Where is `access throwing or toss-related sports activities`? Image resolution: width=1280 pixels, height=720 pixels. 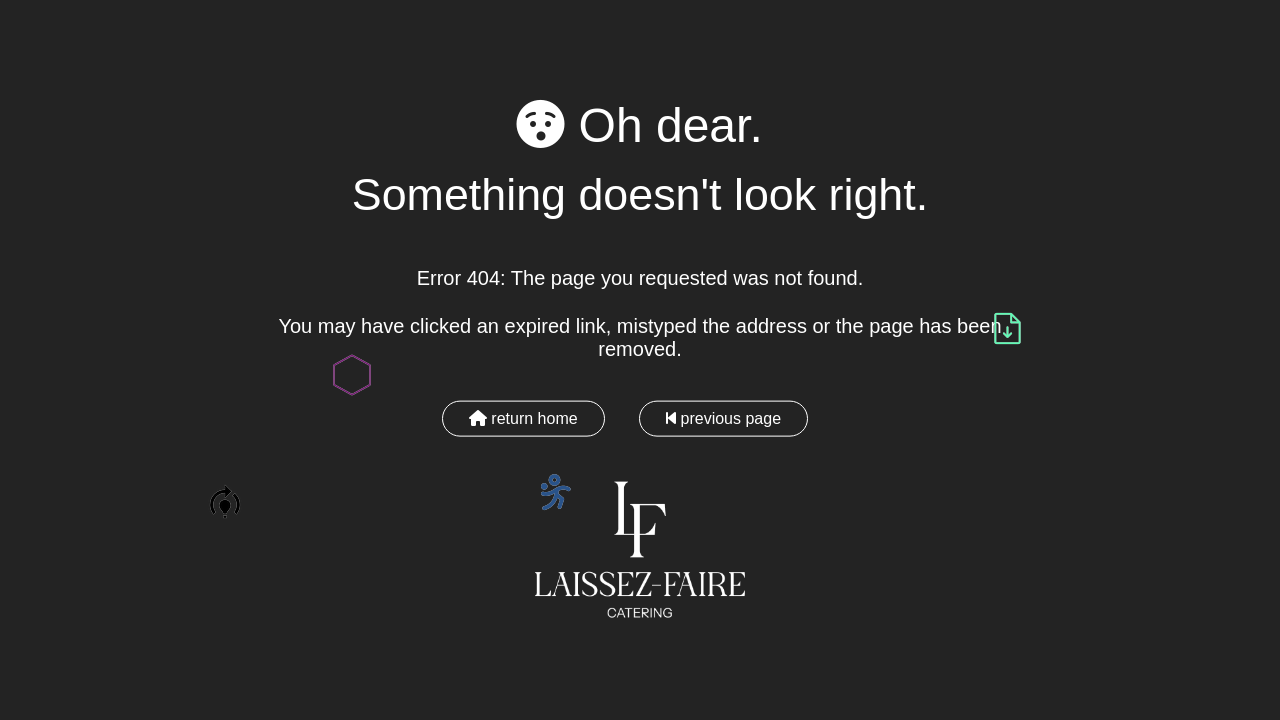 access throwing or toss-related sports activities is located at coordinates (554, 491).